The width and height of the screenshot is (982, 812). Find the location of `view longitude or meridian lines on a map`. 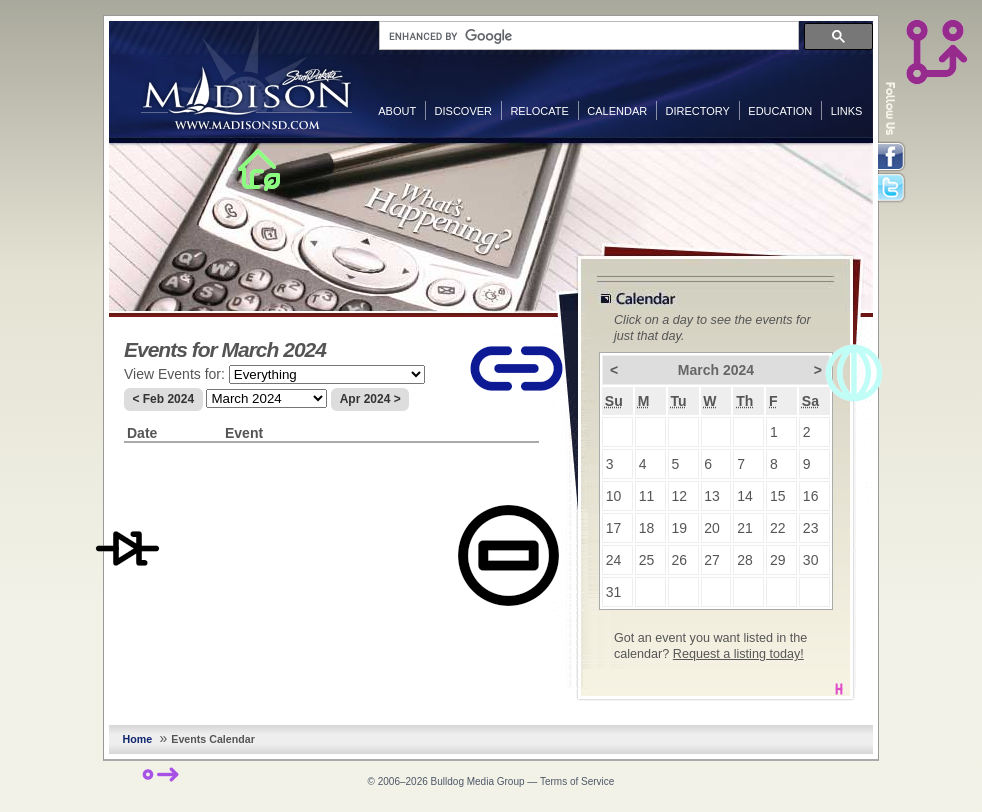

view longitude or meridian lines on a map is located at coordinates (854, 373).